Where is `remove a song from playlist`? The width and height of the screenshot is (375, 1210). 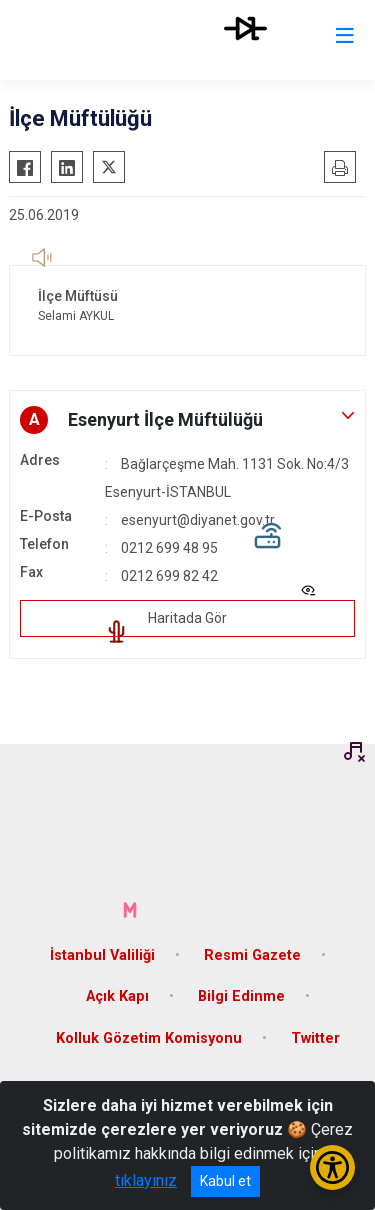 remove a song from playlist is located at coordinates (354, 751).